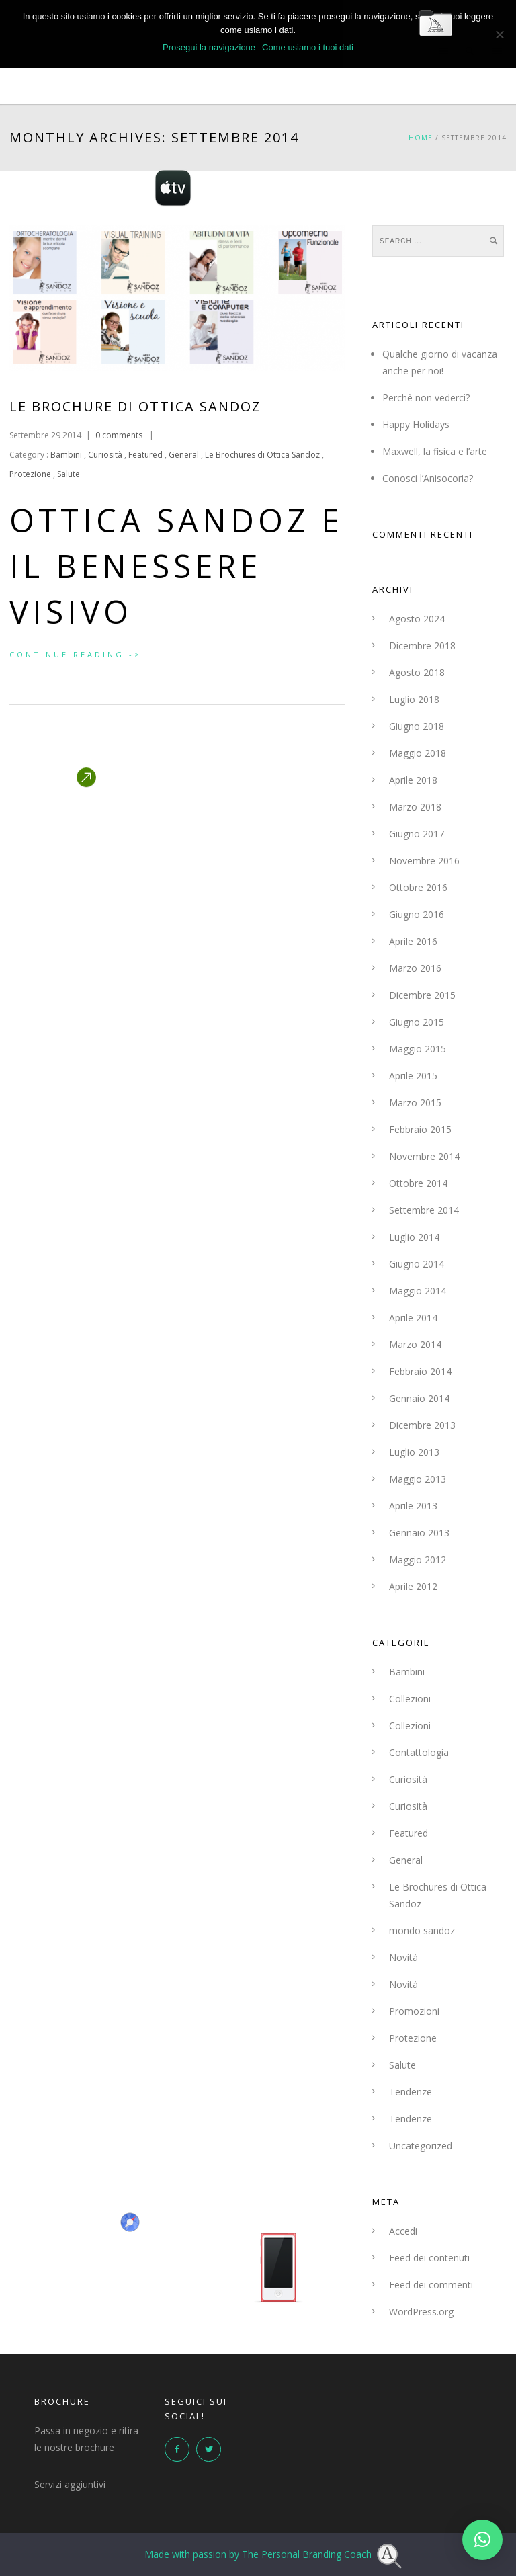 The height and width of the screenshot is (2576, 516). Describe the element at coordinates (435, 24) in the screenshot. I see `open midjourney projects folder` at that location.